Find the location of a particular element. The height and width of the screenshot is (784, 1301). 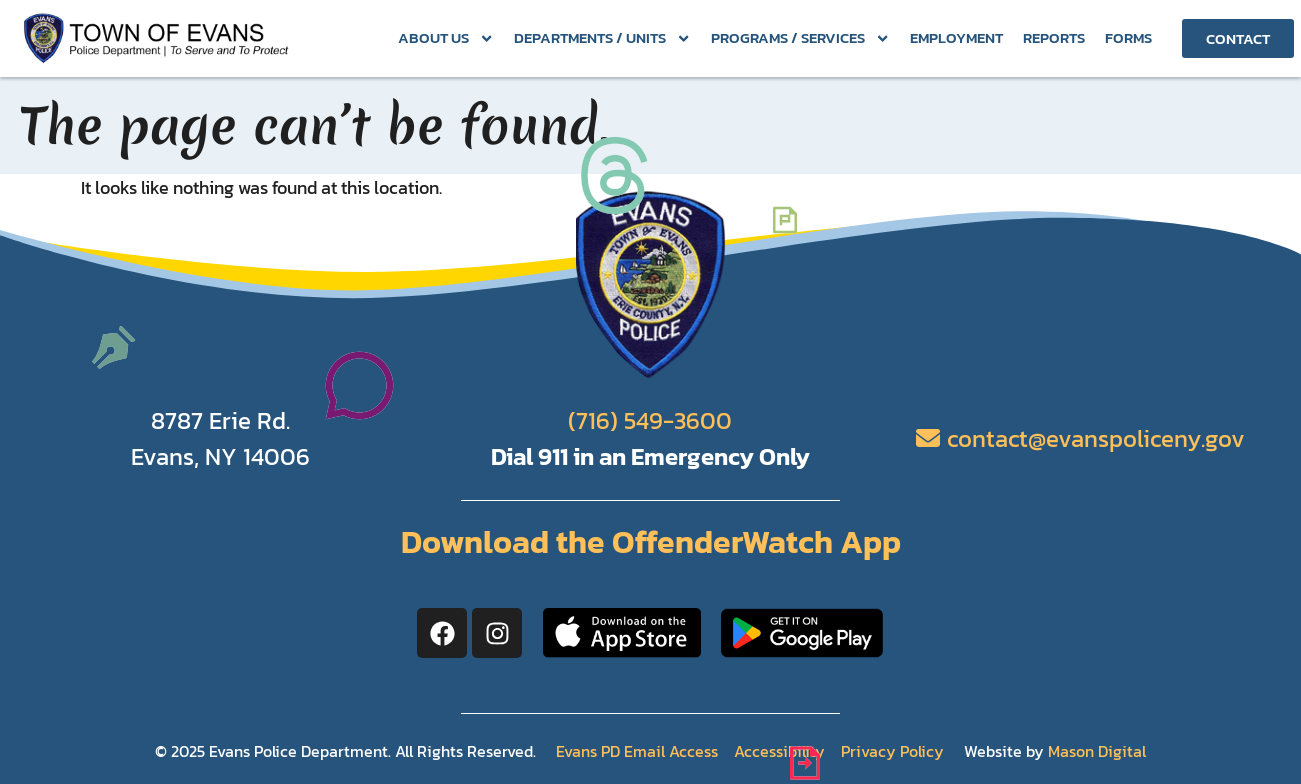

open the Threads app is located at coordinates (614, 175).